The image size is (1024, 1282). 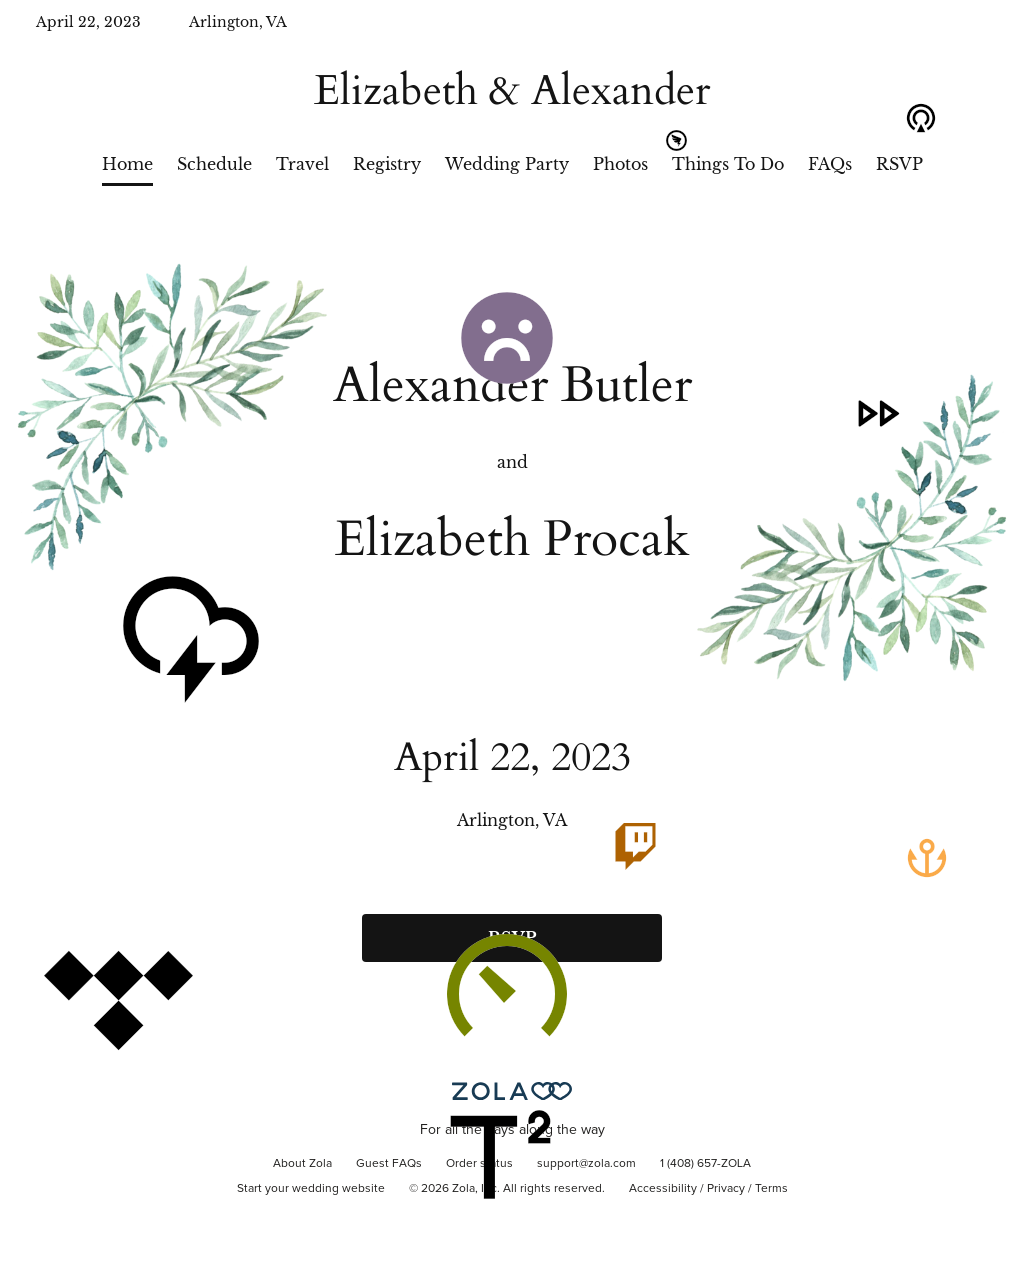 What do you see at coordinates (927, 858) in the screenshot?
I see `access marina or harbor locations` at bounding box center [927, 858].